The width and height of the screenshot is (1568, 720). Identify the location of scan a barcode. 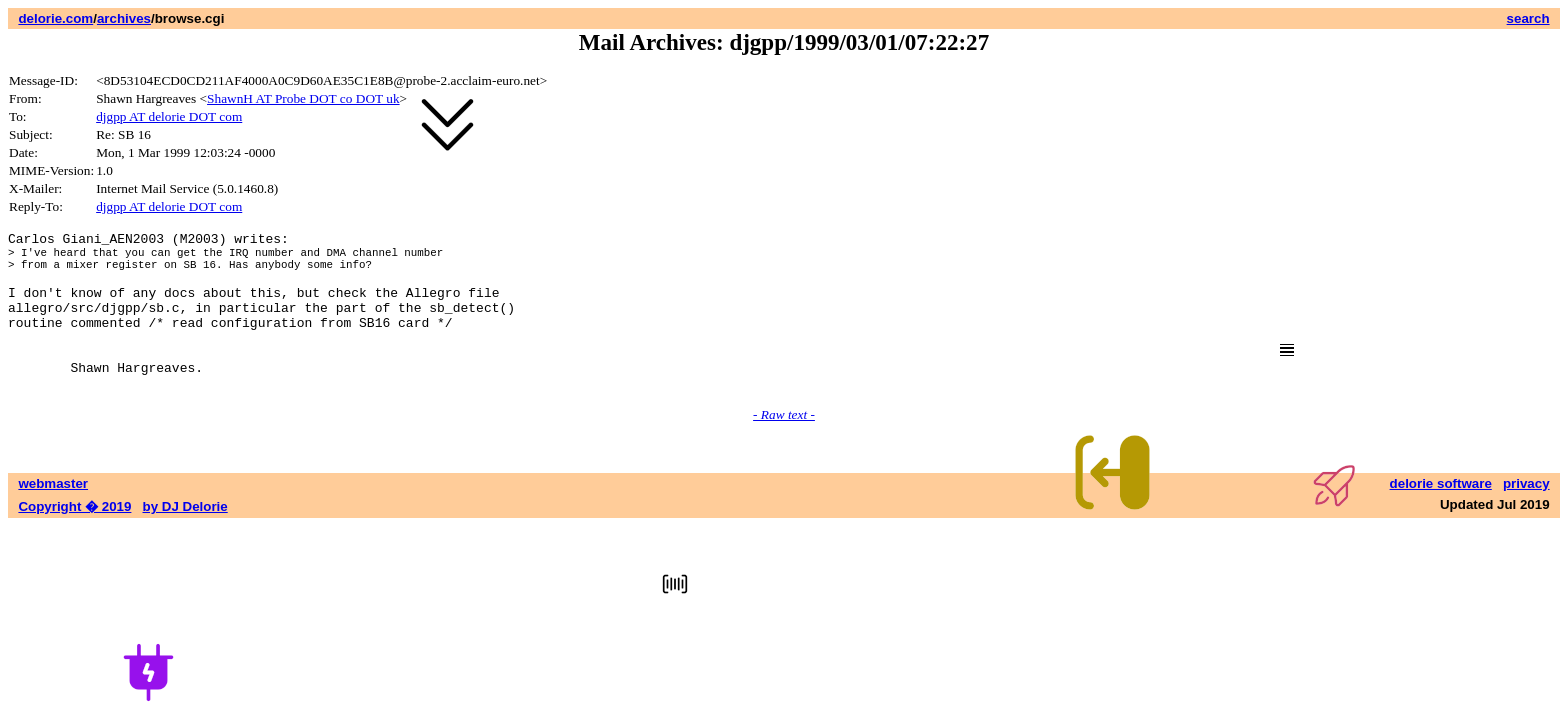
(675, 584).